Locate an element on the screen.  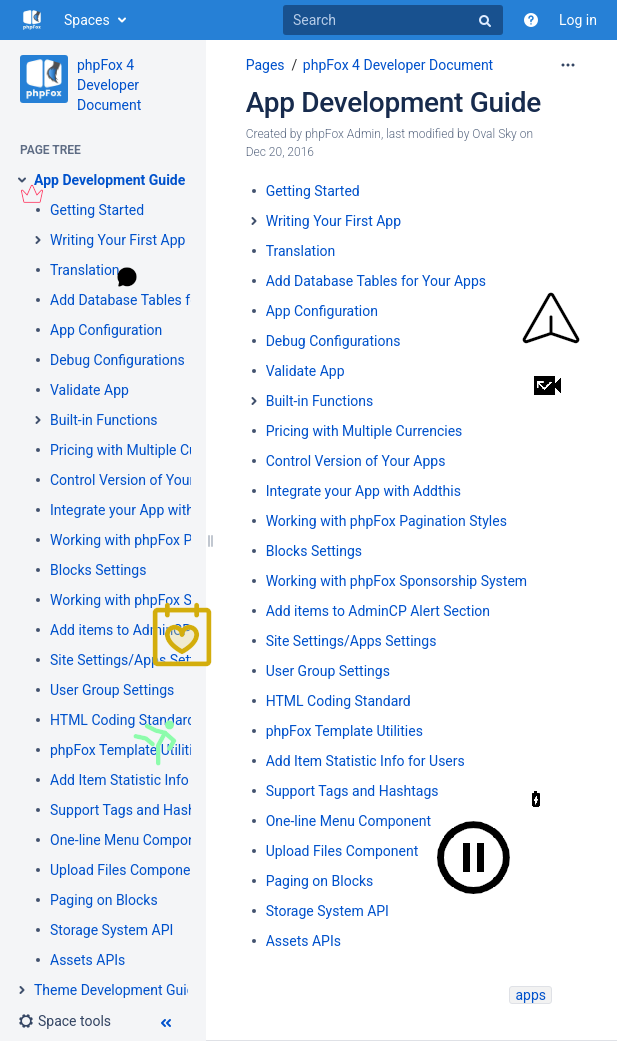
indicates battery is fully charged while connected to power is located at coordinates (536, 799).